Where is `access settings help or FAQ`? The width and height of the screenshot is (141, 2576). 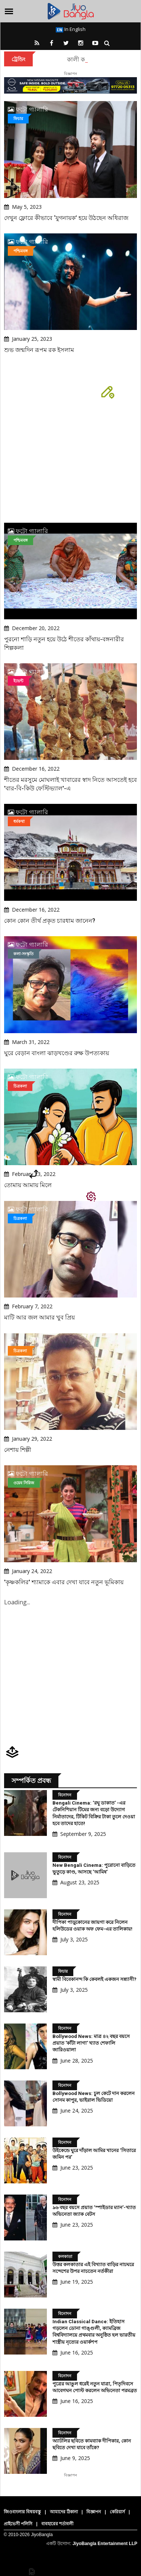
access settings help or FAQ is located at coordinates (91, 1196).